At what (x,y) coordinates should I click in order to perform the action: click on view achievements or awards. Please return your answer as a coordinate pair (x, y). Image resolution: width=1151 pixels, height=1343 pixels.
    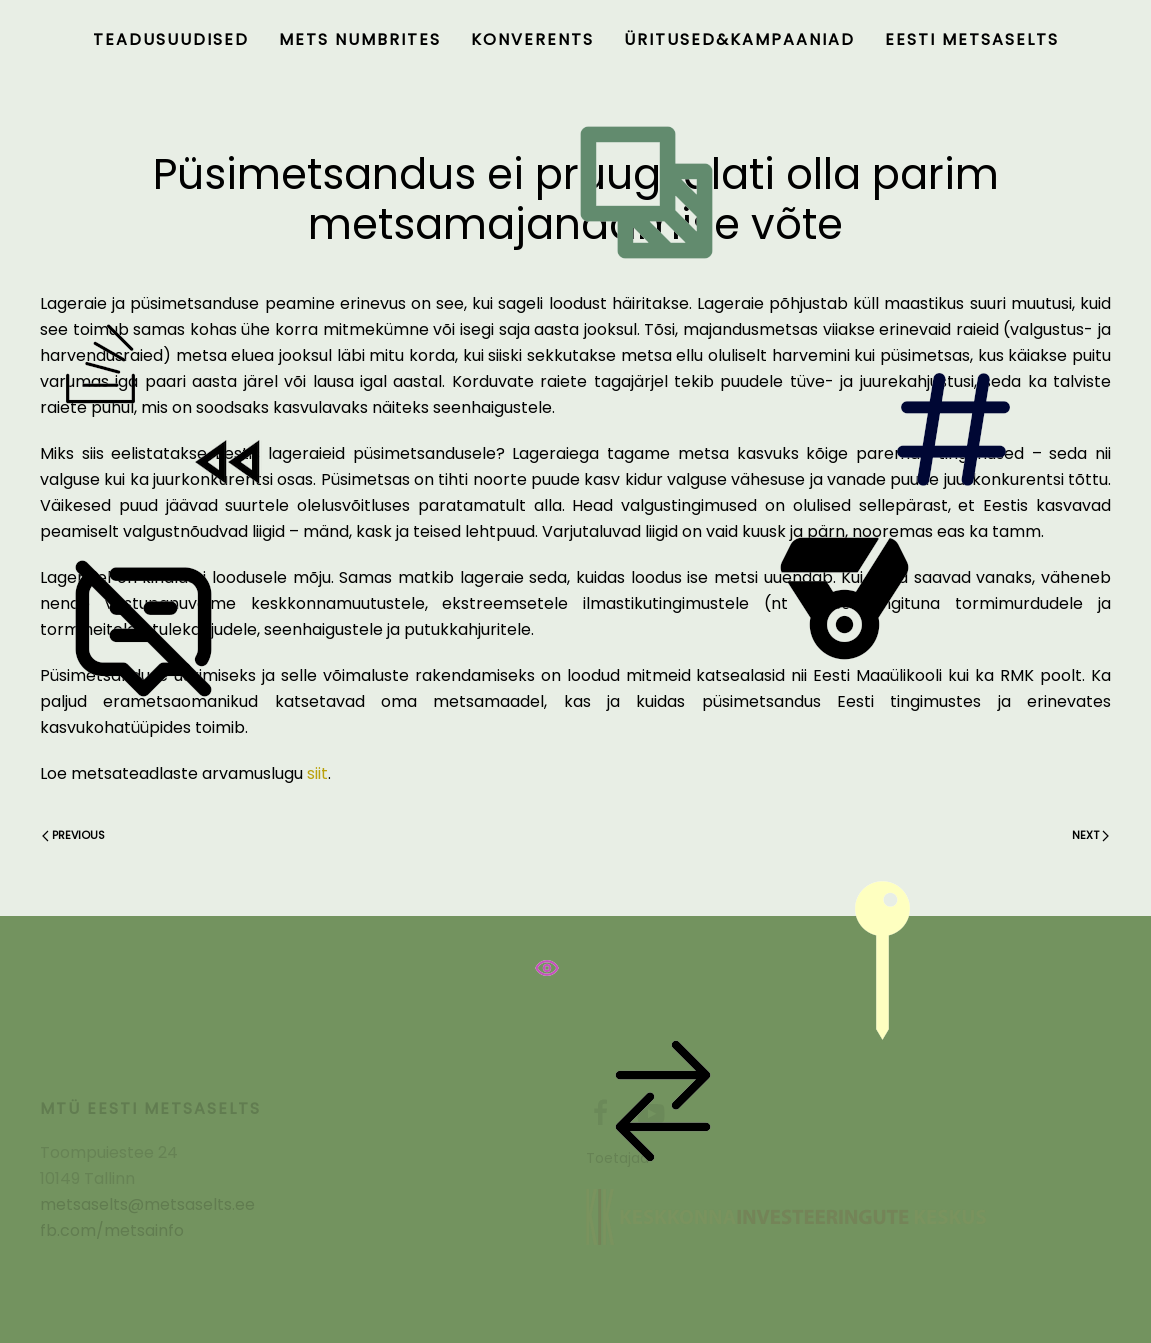
    Looking at the image, I should click on (844, 598).